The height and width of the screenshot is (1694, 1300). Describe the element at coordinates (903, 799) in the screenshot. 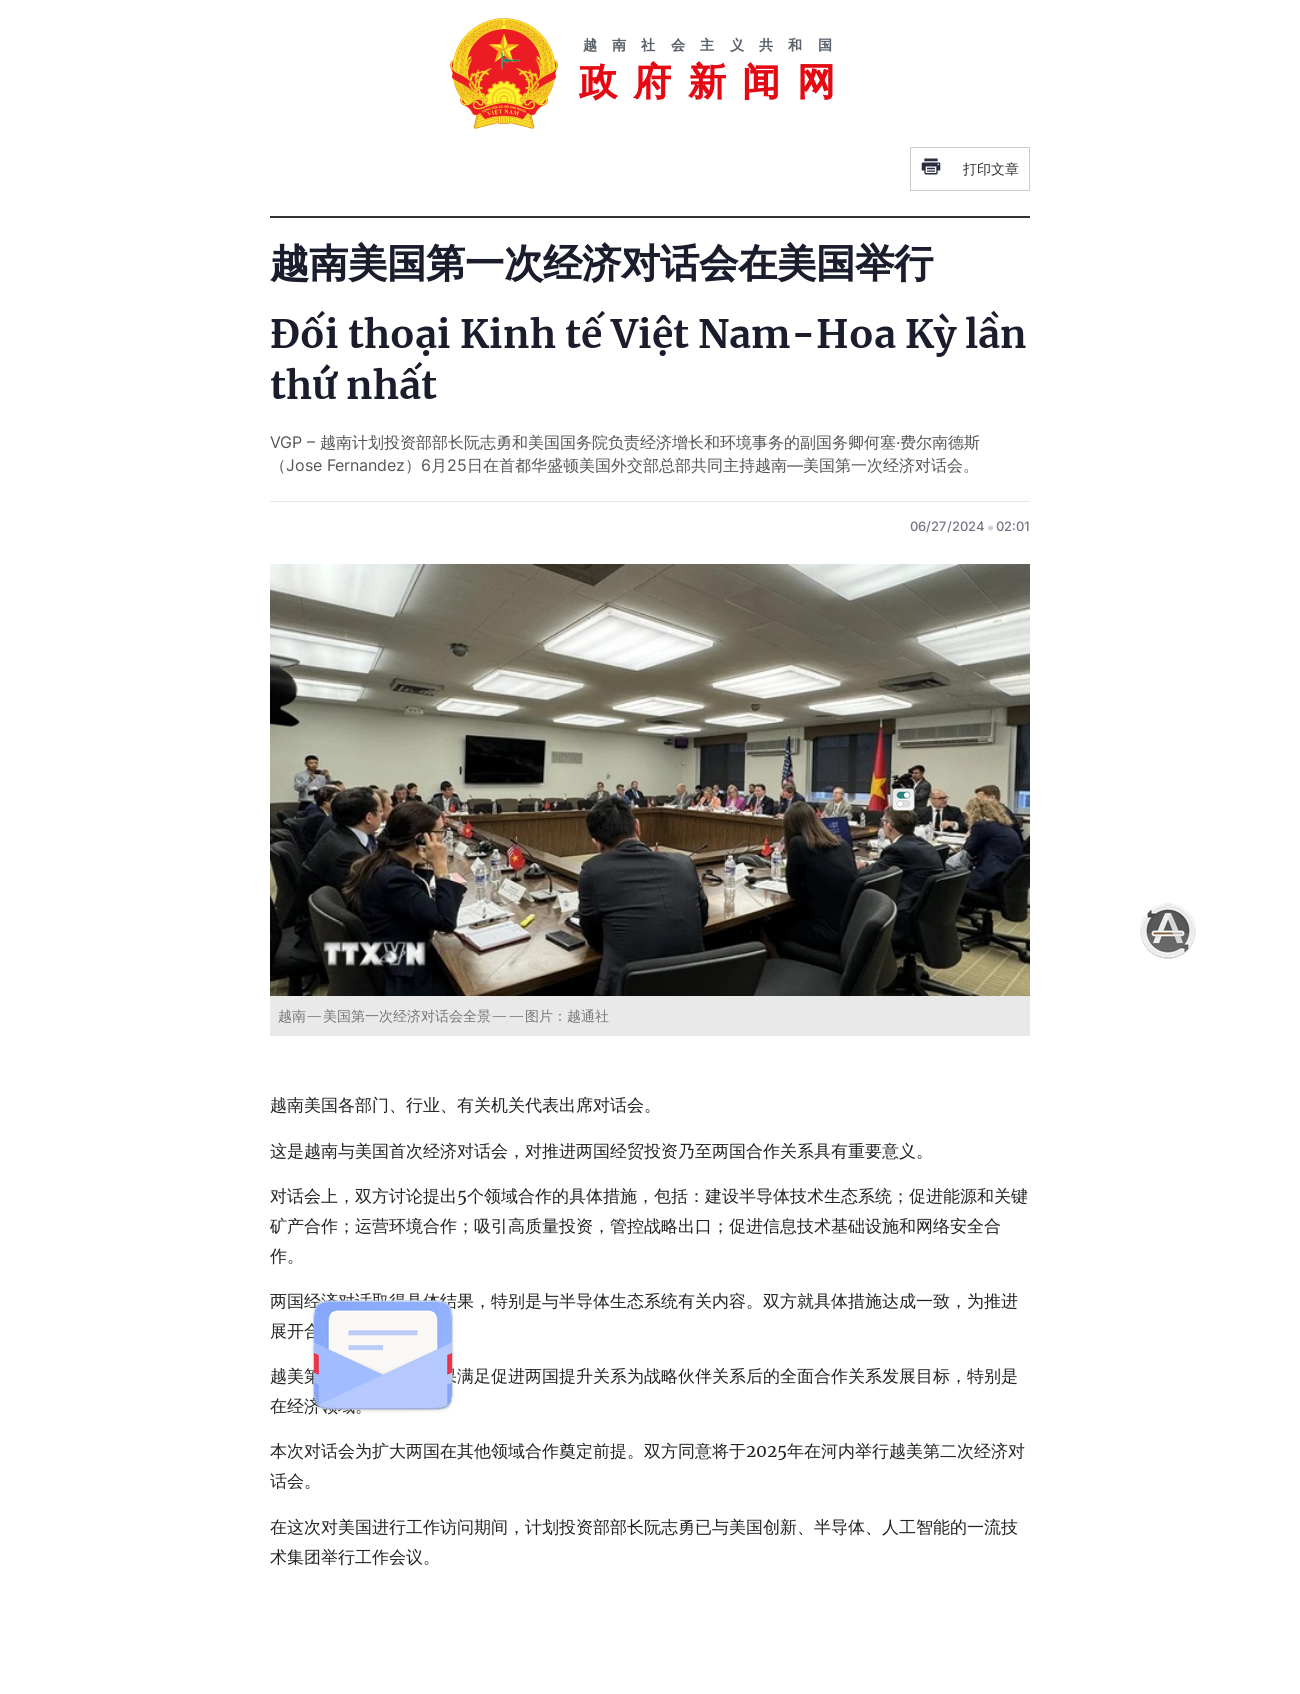

I see `open system tweaks or settings customization` at that location.